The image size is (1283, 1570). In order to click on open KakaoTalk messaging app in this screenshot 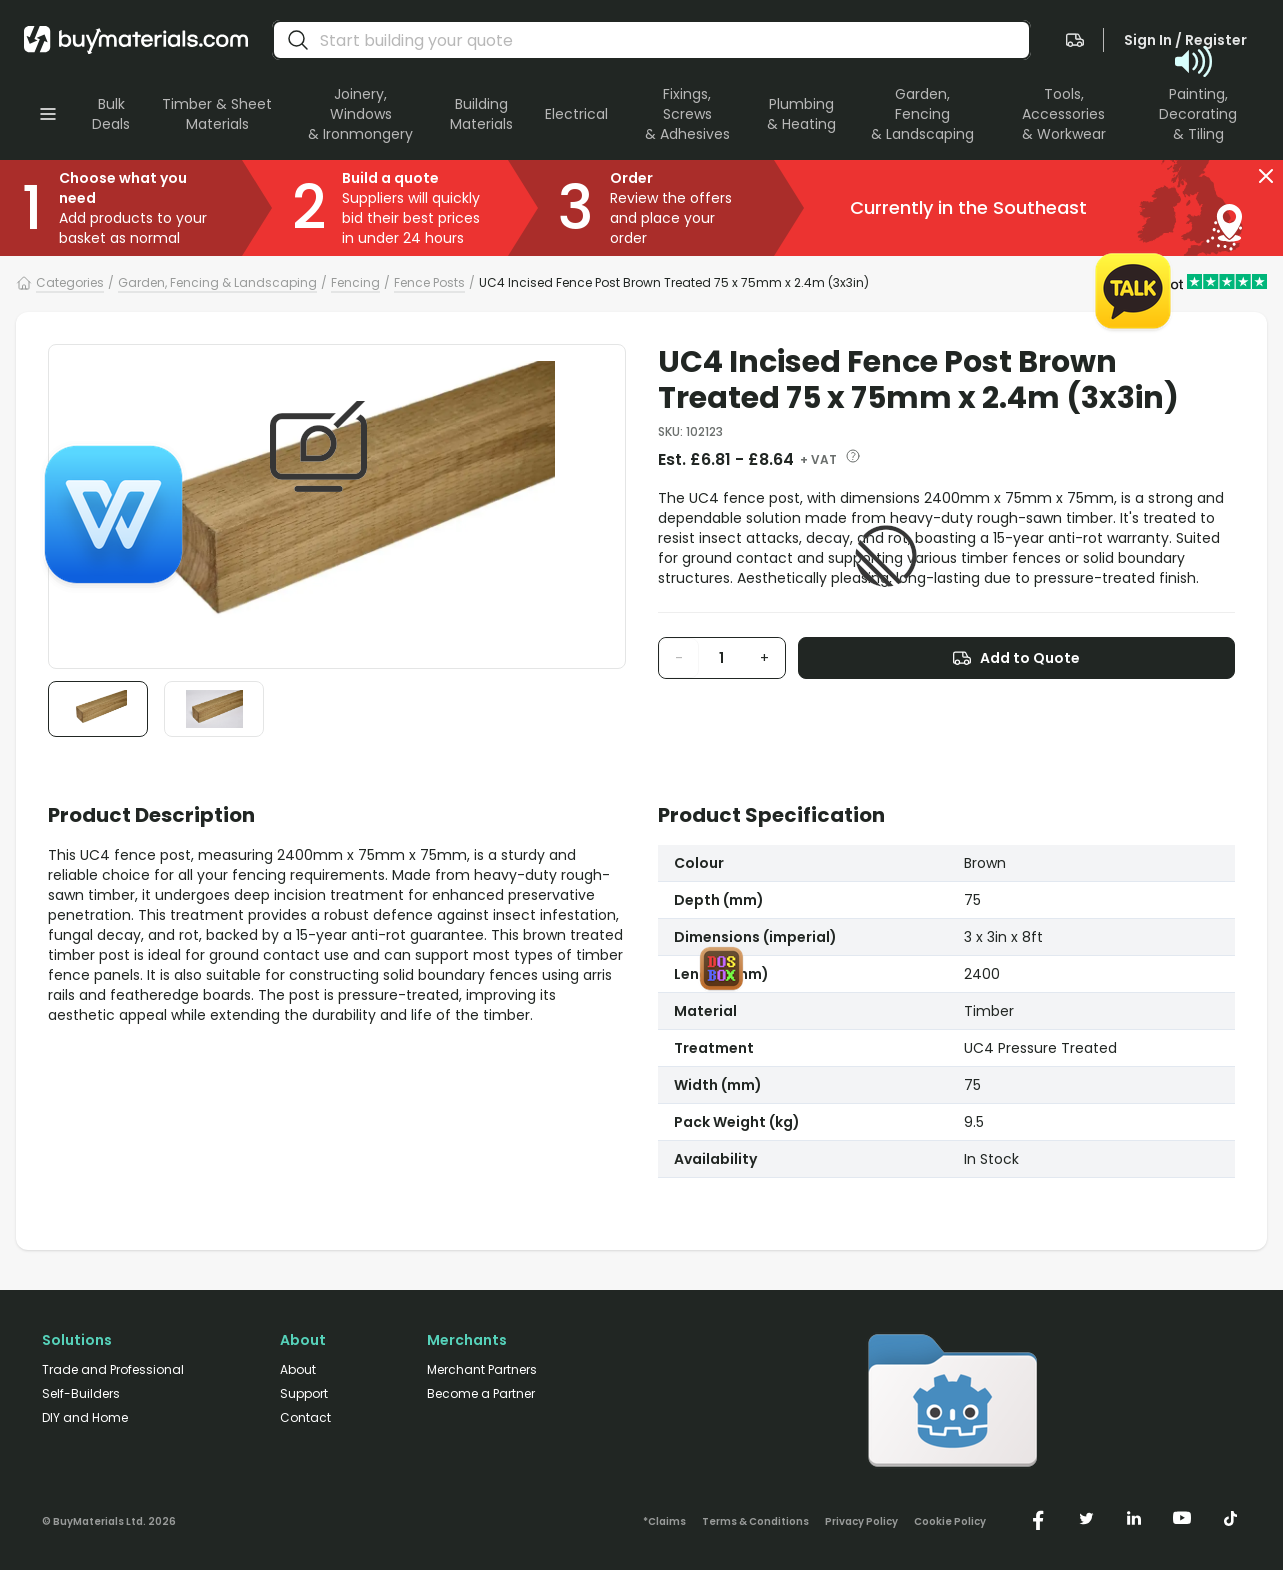, I will do `click(1133, 291)`.